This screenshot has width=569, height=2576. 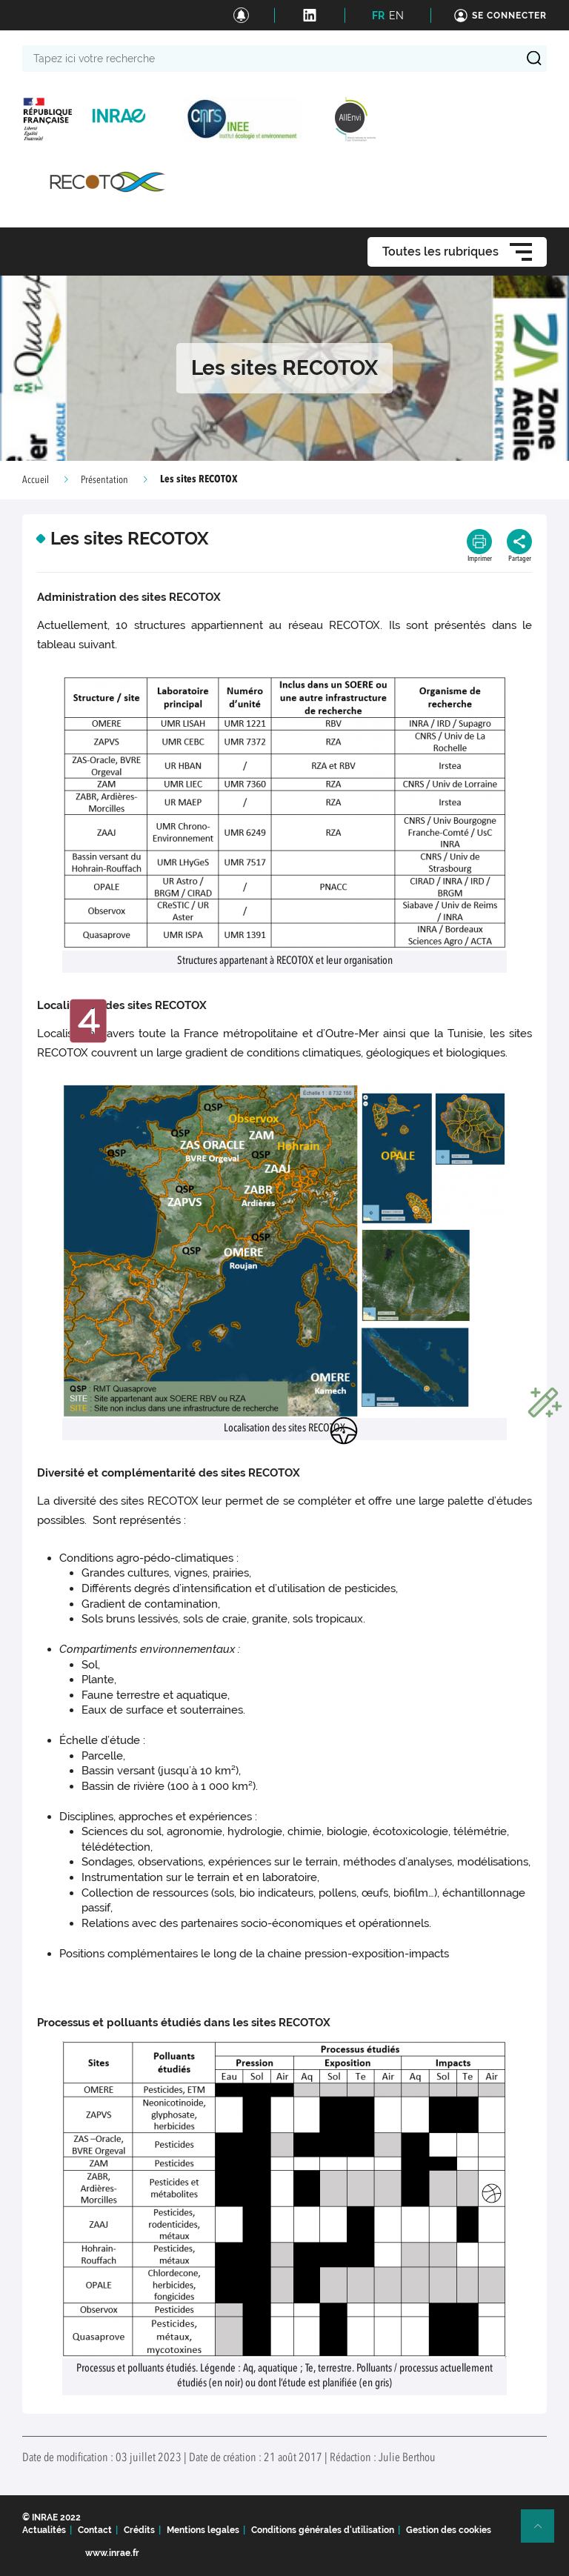 What do you see at coordinates (344, 1431) in the screenshot?
I see `access driving or navigation mode` at bounding box center [344, 1431].